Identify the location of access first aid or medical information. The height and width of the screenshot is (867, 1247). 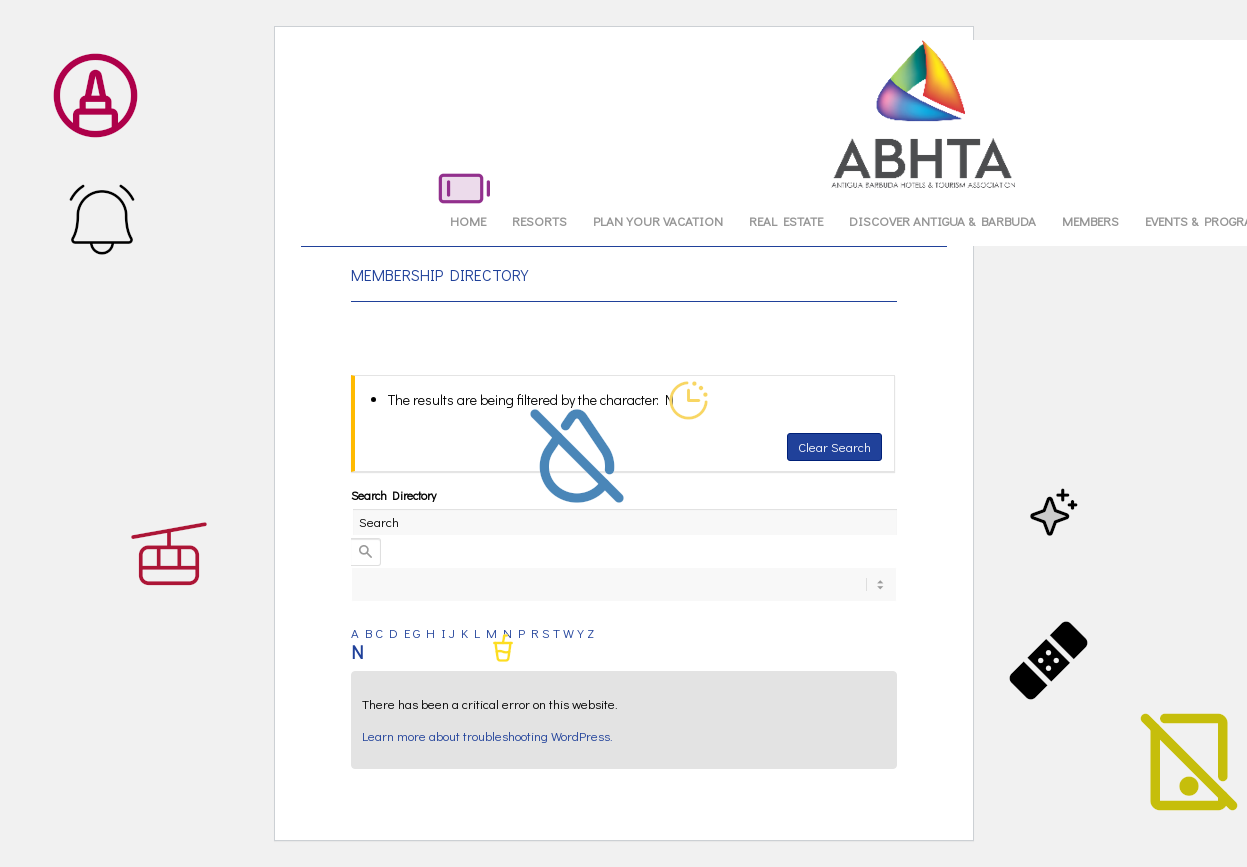
(1048, 660).